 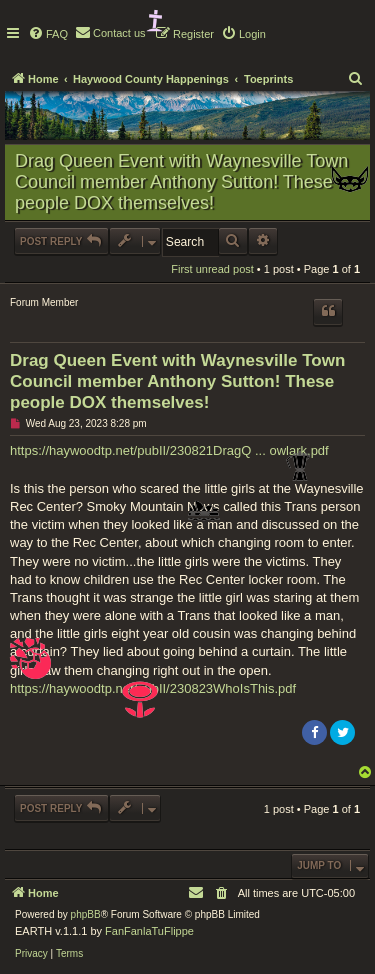 What do you see at coordinates (350, 180) in the screenshot?
I see `select goblin character or enemy type` at bounding box center [350, 180].